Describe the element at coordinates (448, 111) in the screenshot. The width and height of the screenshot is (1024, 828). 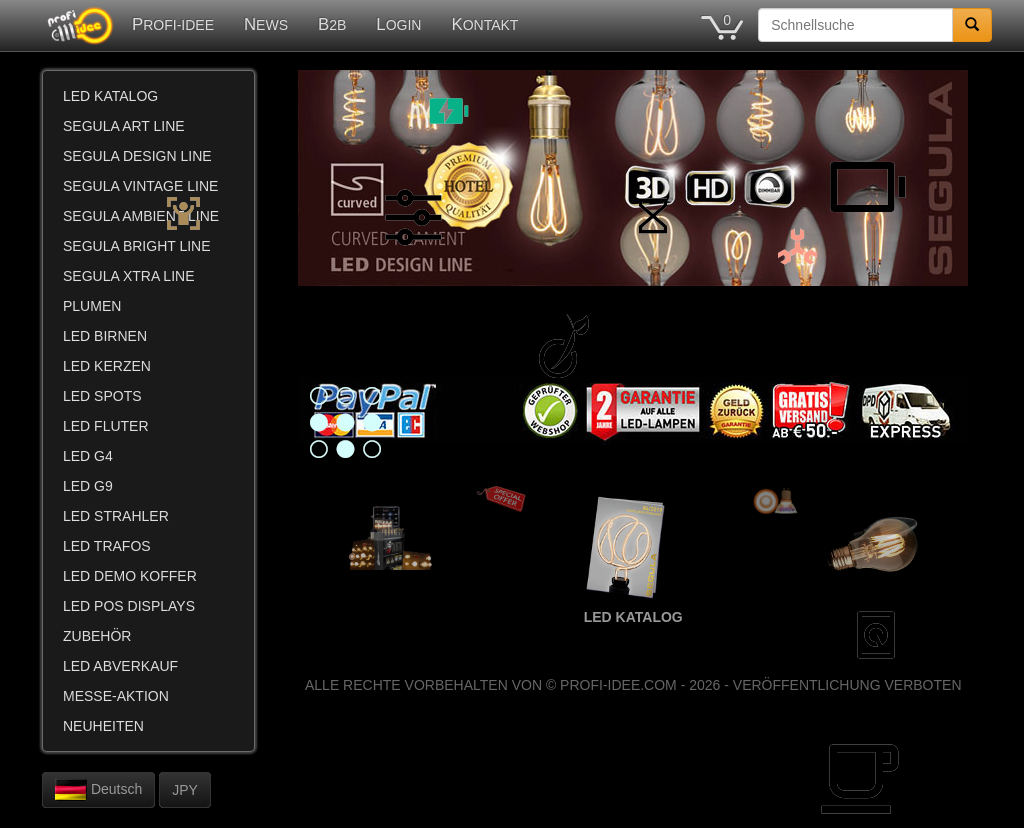
I see `indicates battery is currently charging` at that location.